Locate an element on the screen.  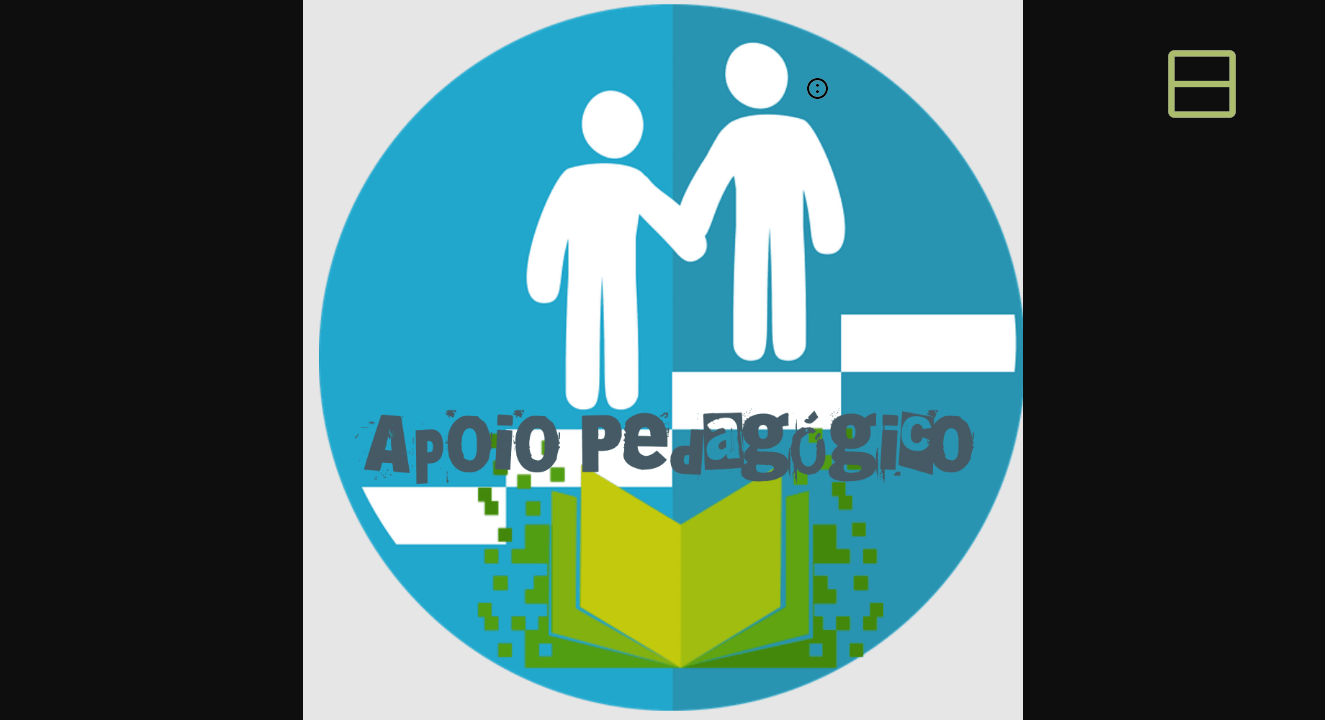
open more options menu is located at coordinates (817, 88).